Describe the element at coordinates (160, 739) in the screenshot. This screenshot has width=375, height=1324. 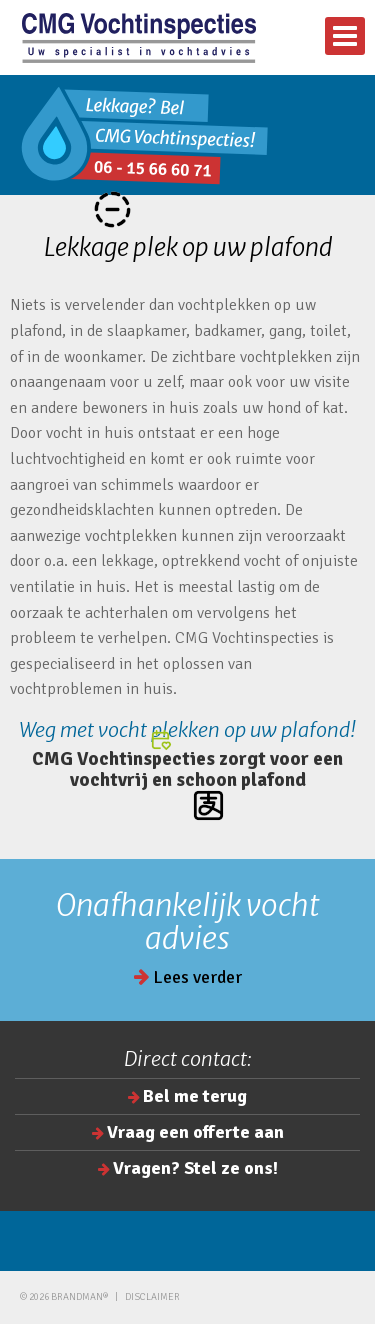
I see `view favorite or loved events` at that location.